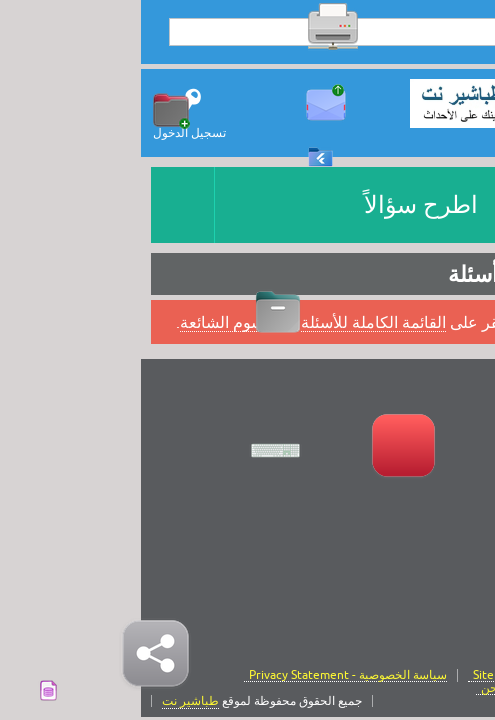 The height and width of the screenshot is (720, 495). What do you see at coordinates (278, 312) in the screenshot?
I see `open the file manager app` at bounding box center [278, 312].